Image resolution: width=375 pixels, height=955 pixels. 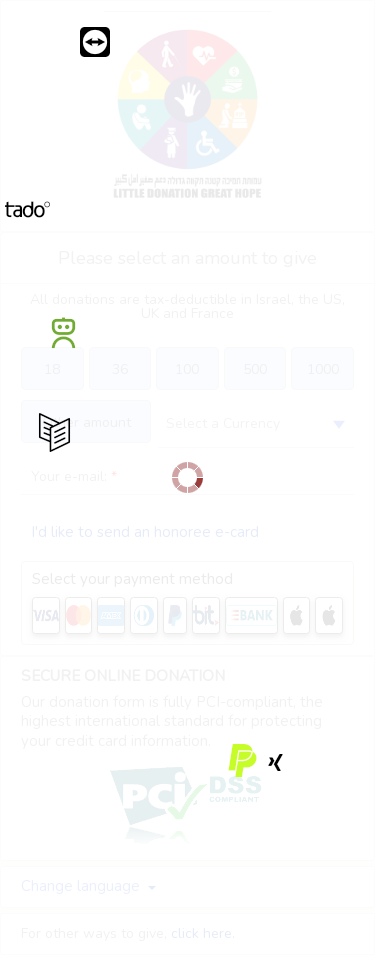 I want to click on launch teamviewer remote desktop application, so click(x=95, y=42).